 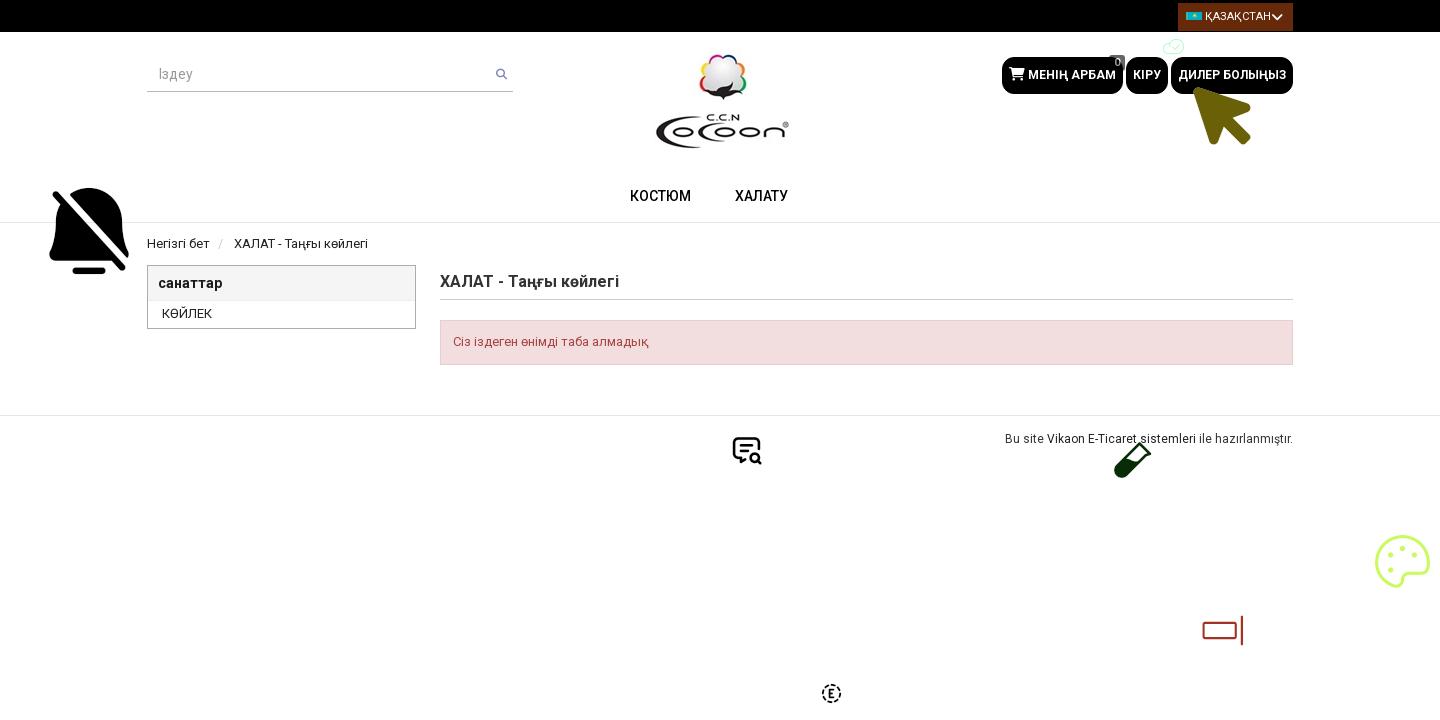 What do you see at coordinates (89, 231) in the screenshot?
I see `mute notifications` at bounding box center [89, 231].